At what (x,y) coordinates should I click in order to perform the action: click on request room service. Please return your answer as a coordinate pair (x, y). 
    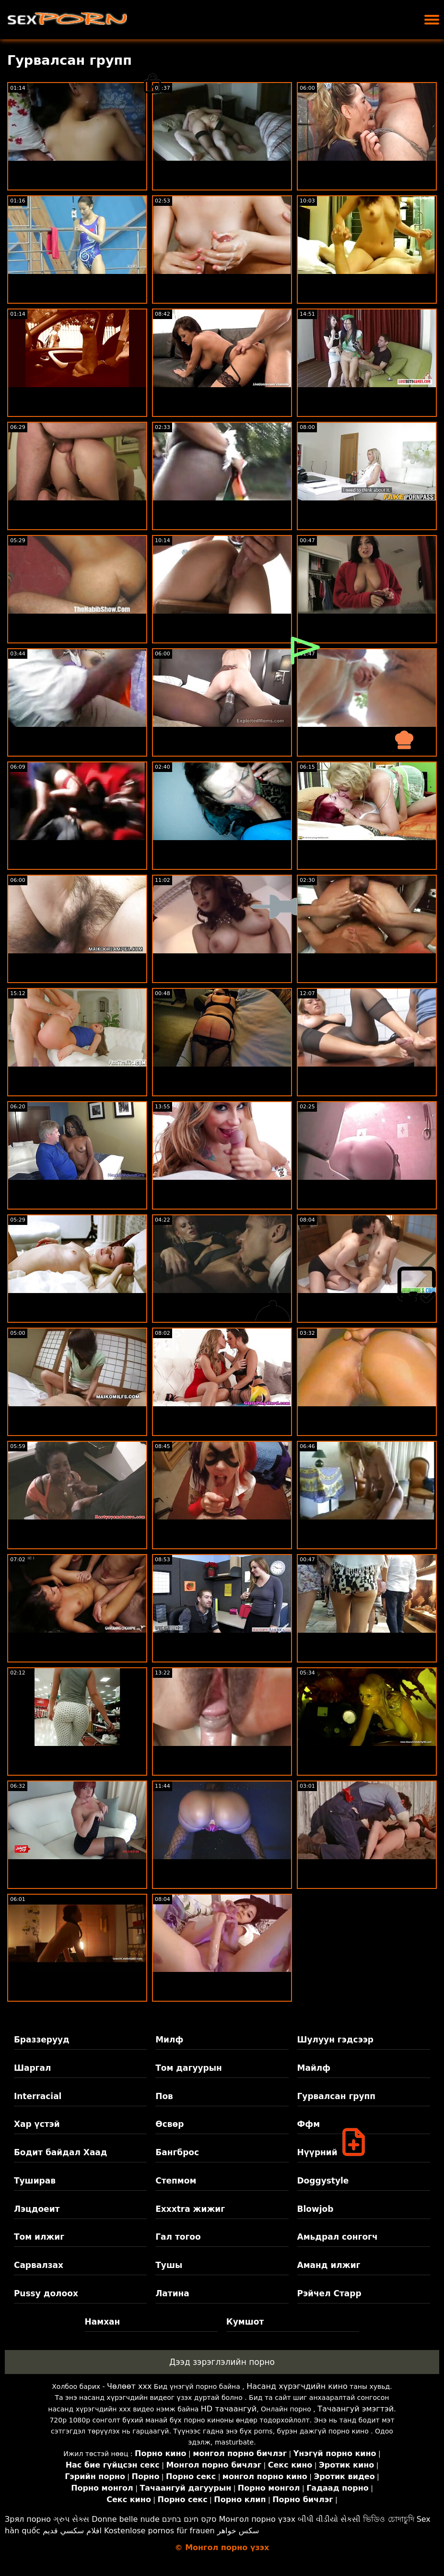
    Looking at the image, I should click on (273, 1314).